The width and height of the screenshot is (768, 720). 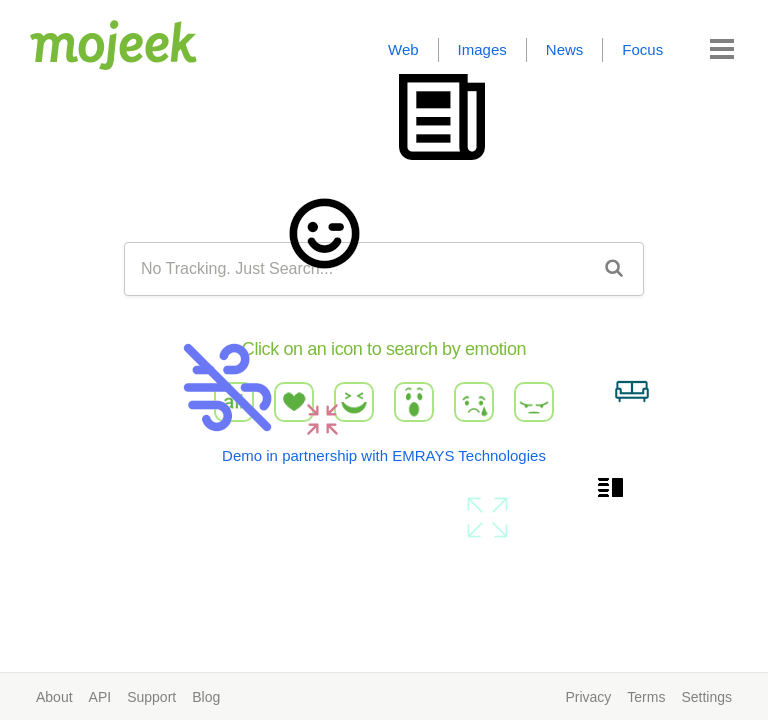 What do you see at coordinates (442, 117) in the screenshot?
I see `view news articles` at bounding box center [442, 117].